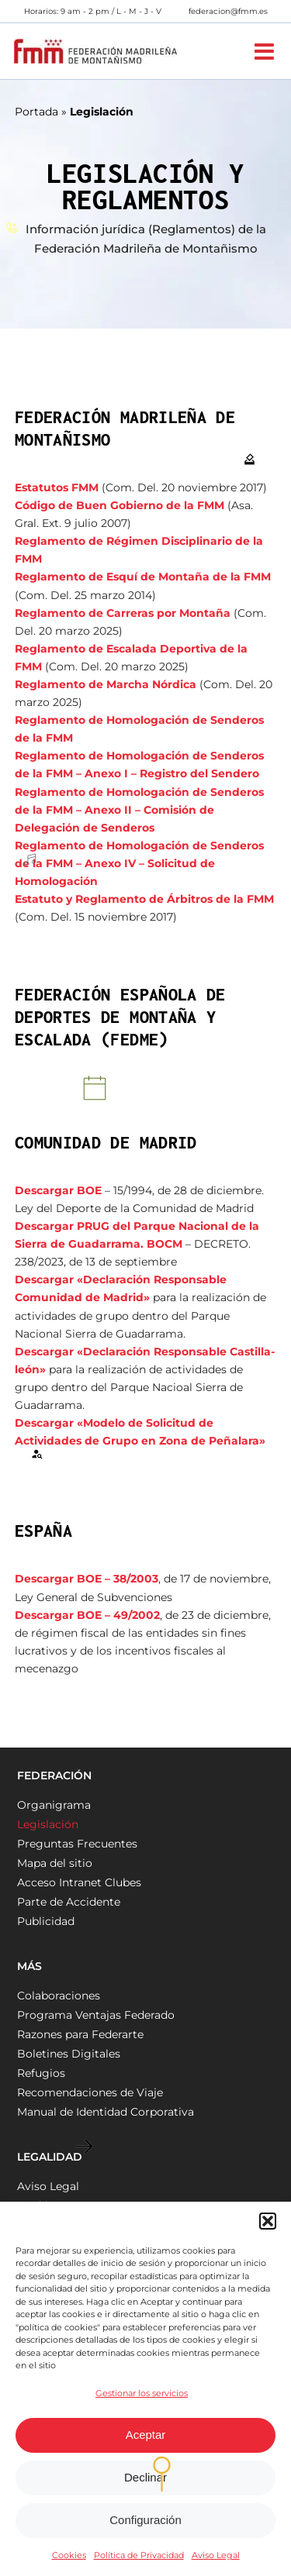  Describe the element at coordinates (30, 859) in the screenshot. I see `access music or audio player` at that location.